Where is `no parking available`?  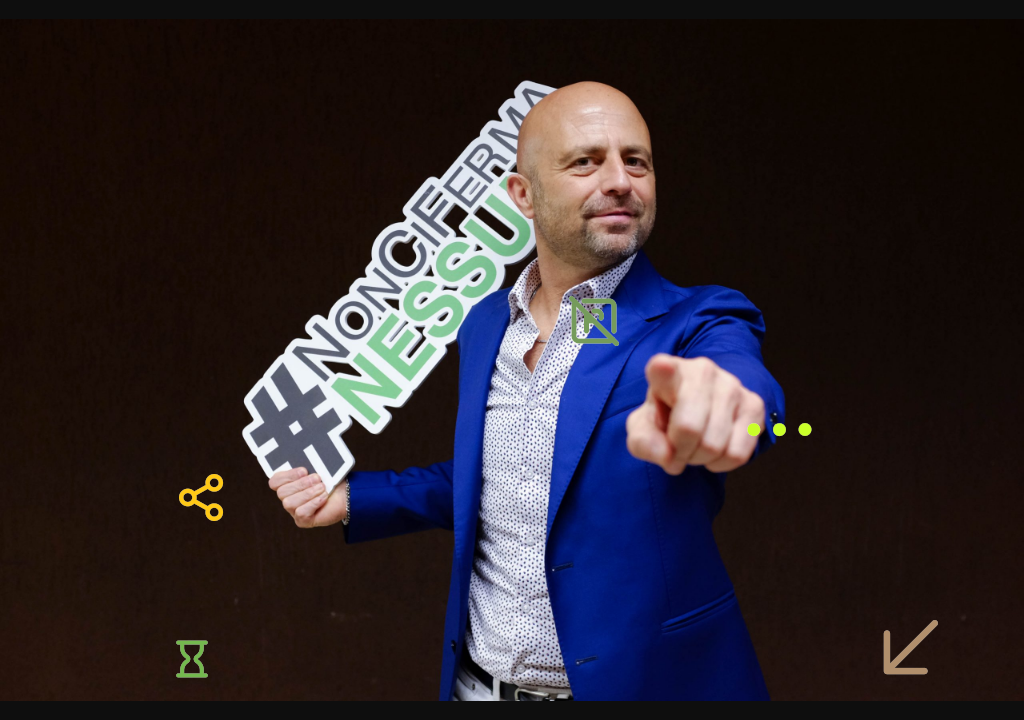 no parking available is located at coordinates (594, 321).